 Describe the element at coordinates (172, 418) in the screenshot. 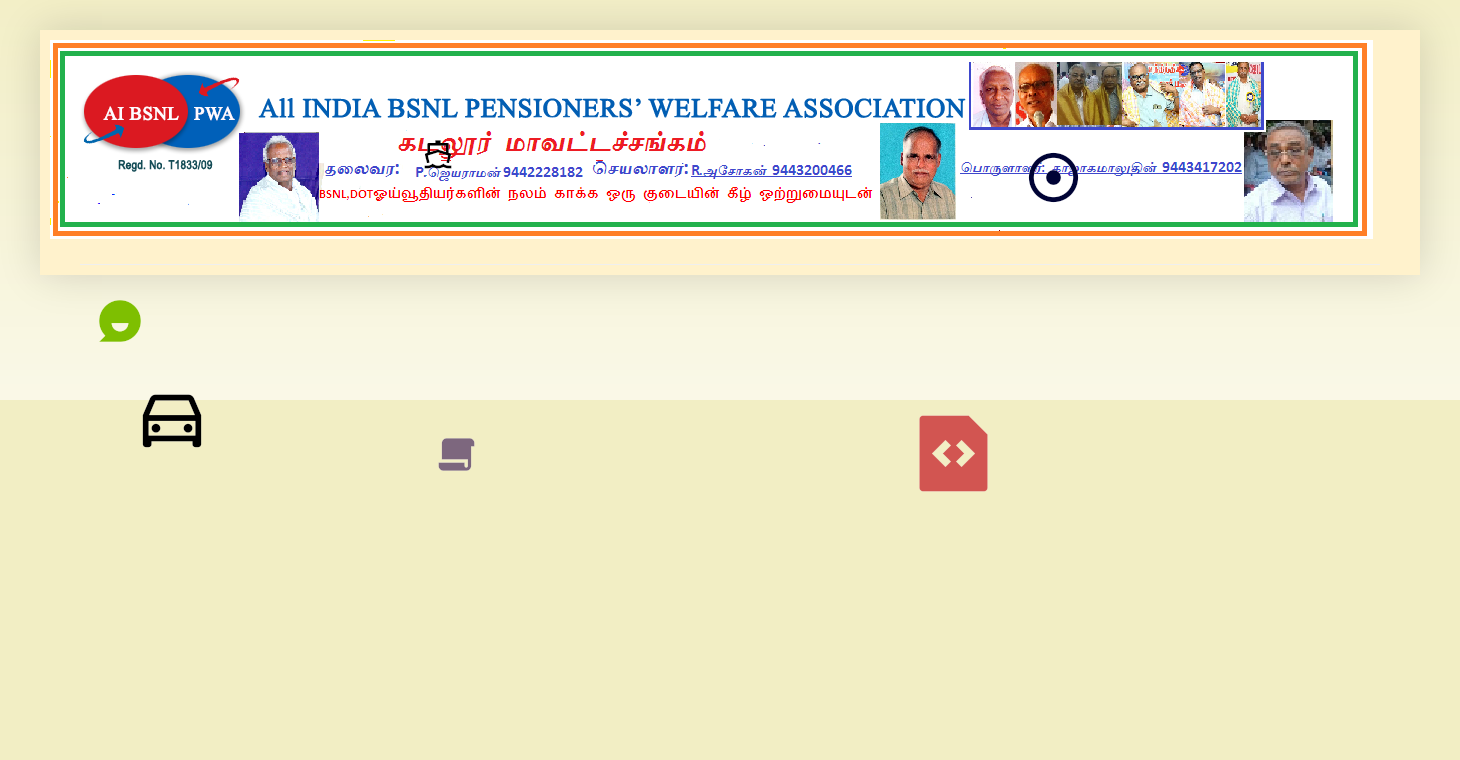

I see `access vehicle or car-related features` at that location.